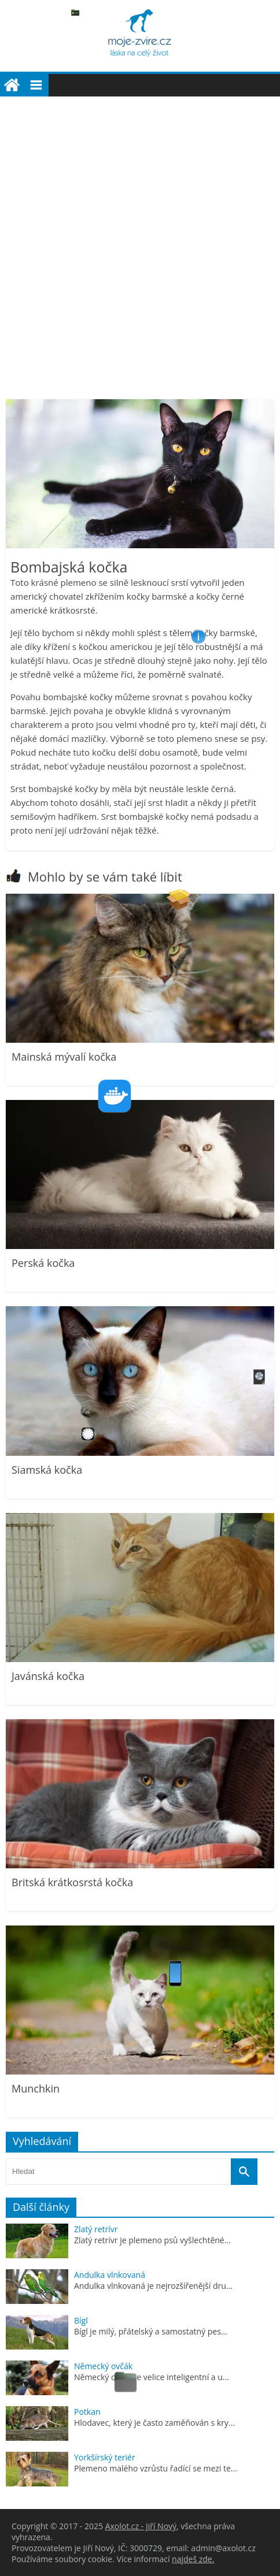 Image resolution: width=280 pixels, height=2576 pixels. I want to click on indicates a connected iPhone device, so click(175, 1973).